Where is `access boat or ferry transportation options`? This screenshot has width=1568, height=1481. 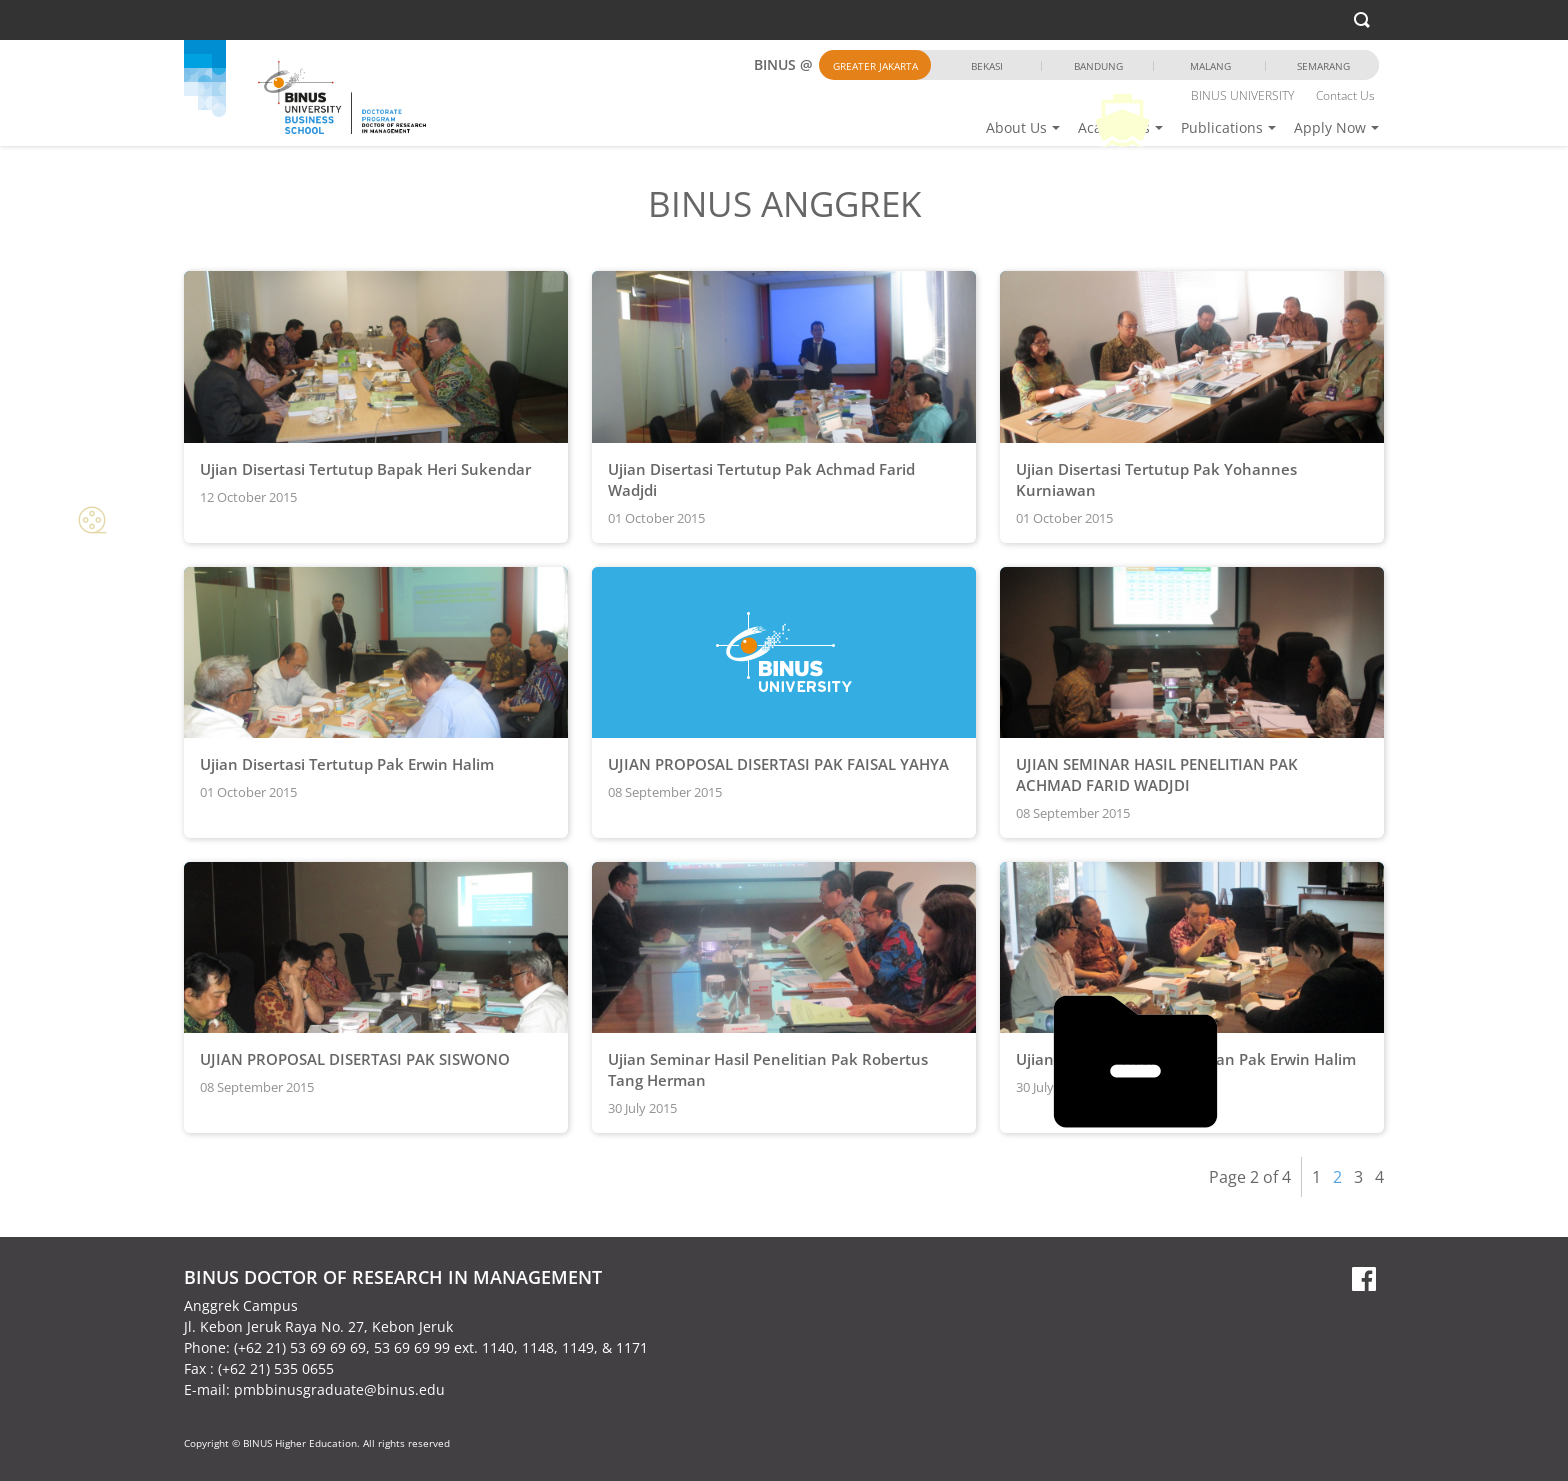
access boat or ferry transportation options is located at coordinates (1122, 121).